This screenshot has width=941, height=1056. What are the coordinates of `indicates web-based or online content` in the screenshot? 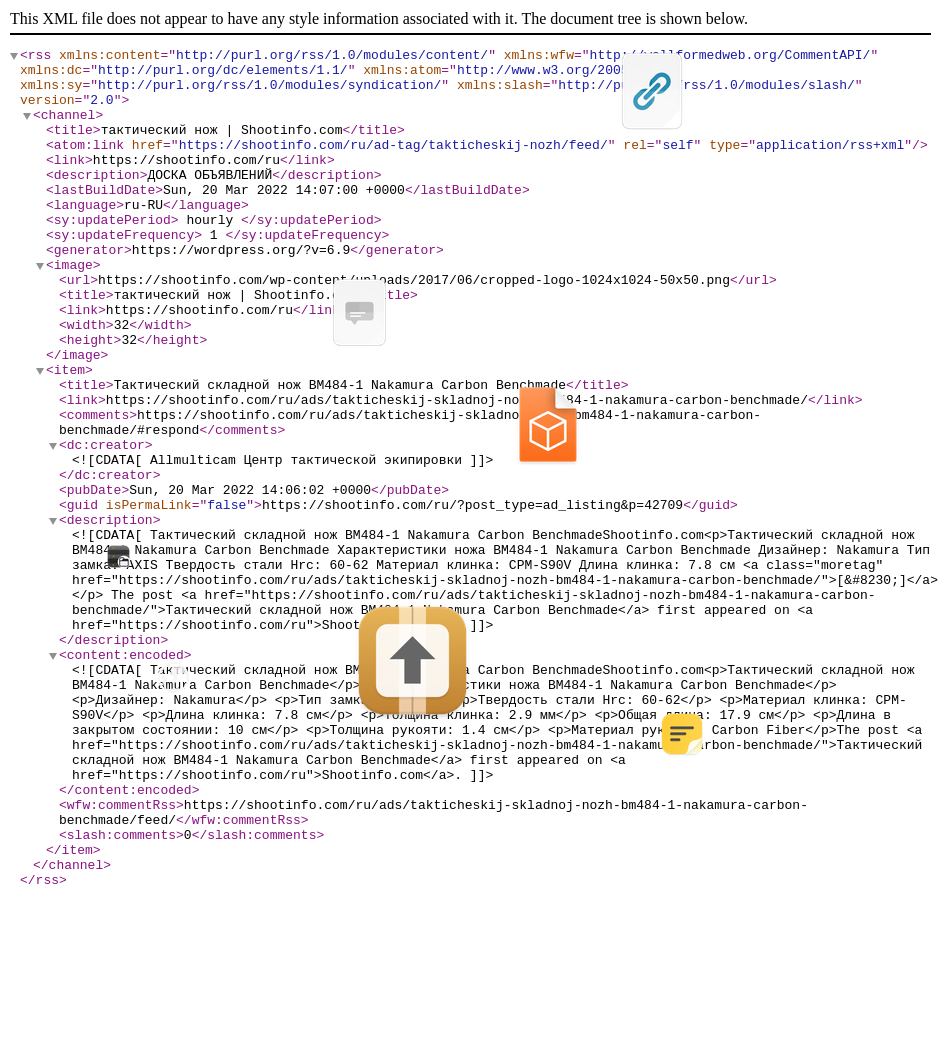 It's located at (173, 677).